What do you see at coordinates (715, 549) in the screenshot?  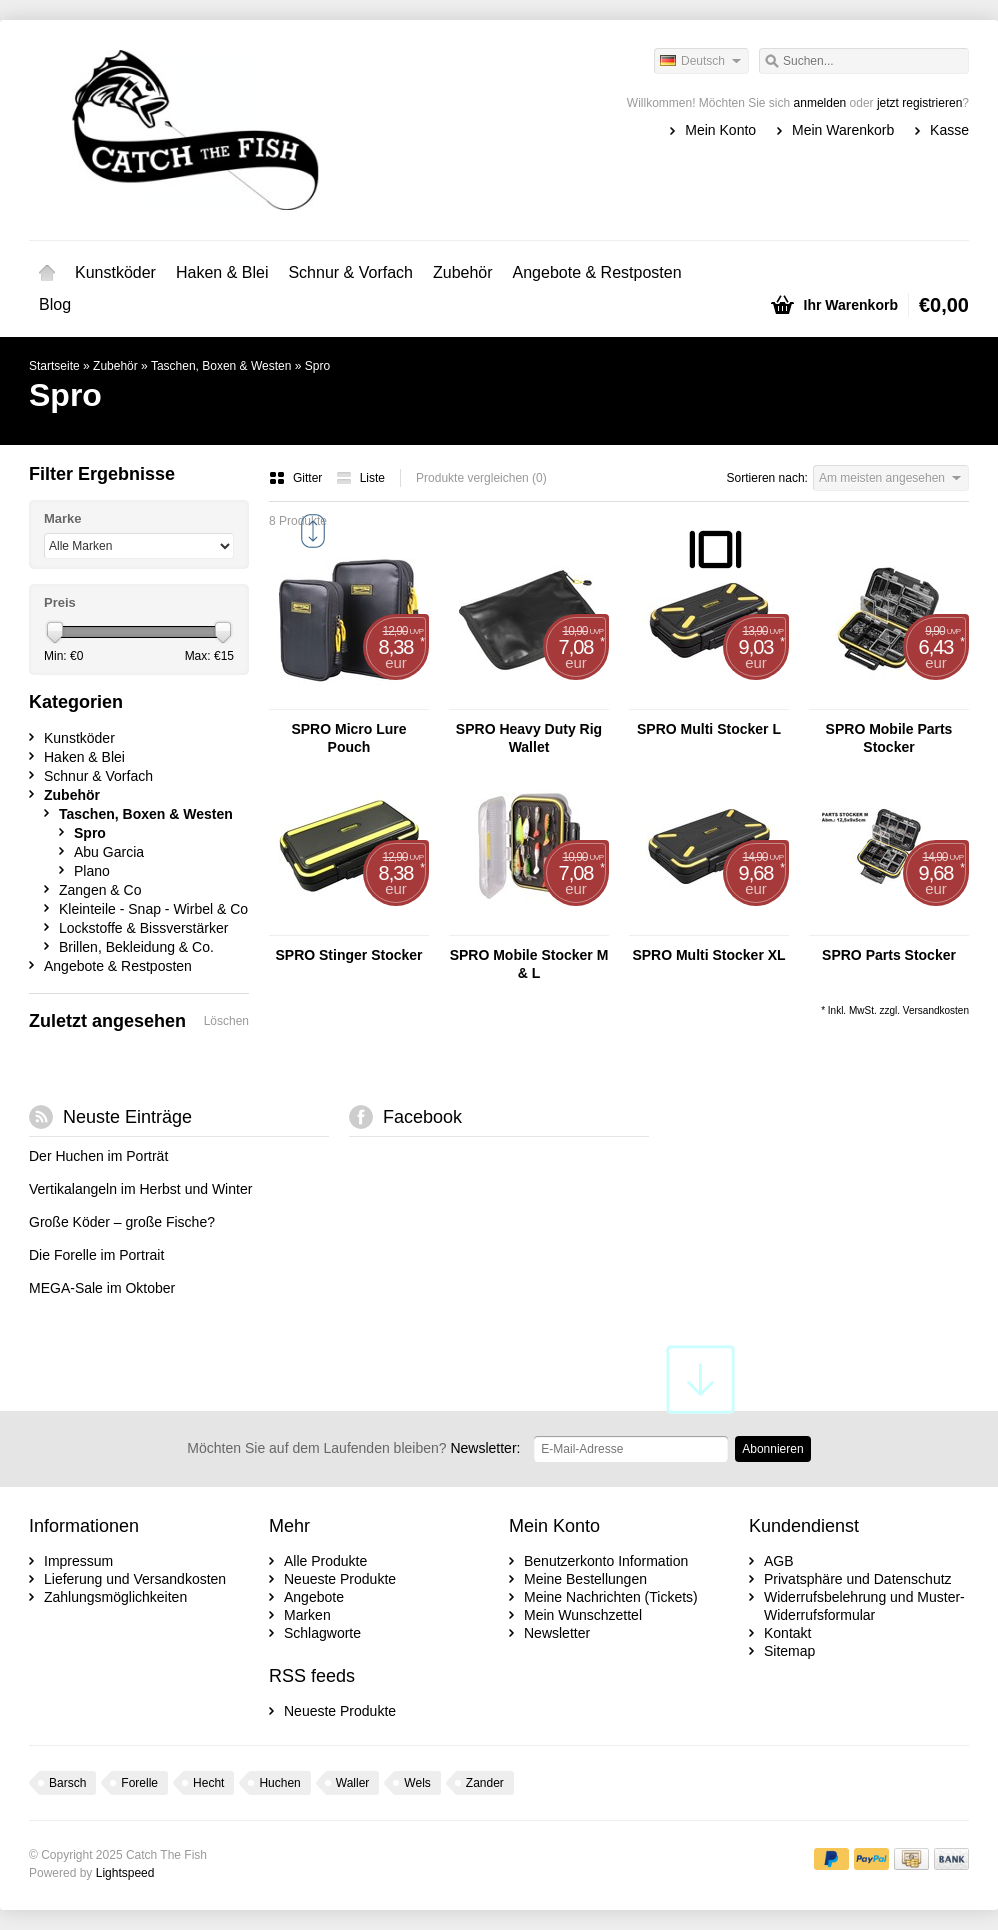 I see `start a slideshow presentation` at bounding box center [715, 549].